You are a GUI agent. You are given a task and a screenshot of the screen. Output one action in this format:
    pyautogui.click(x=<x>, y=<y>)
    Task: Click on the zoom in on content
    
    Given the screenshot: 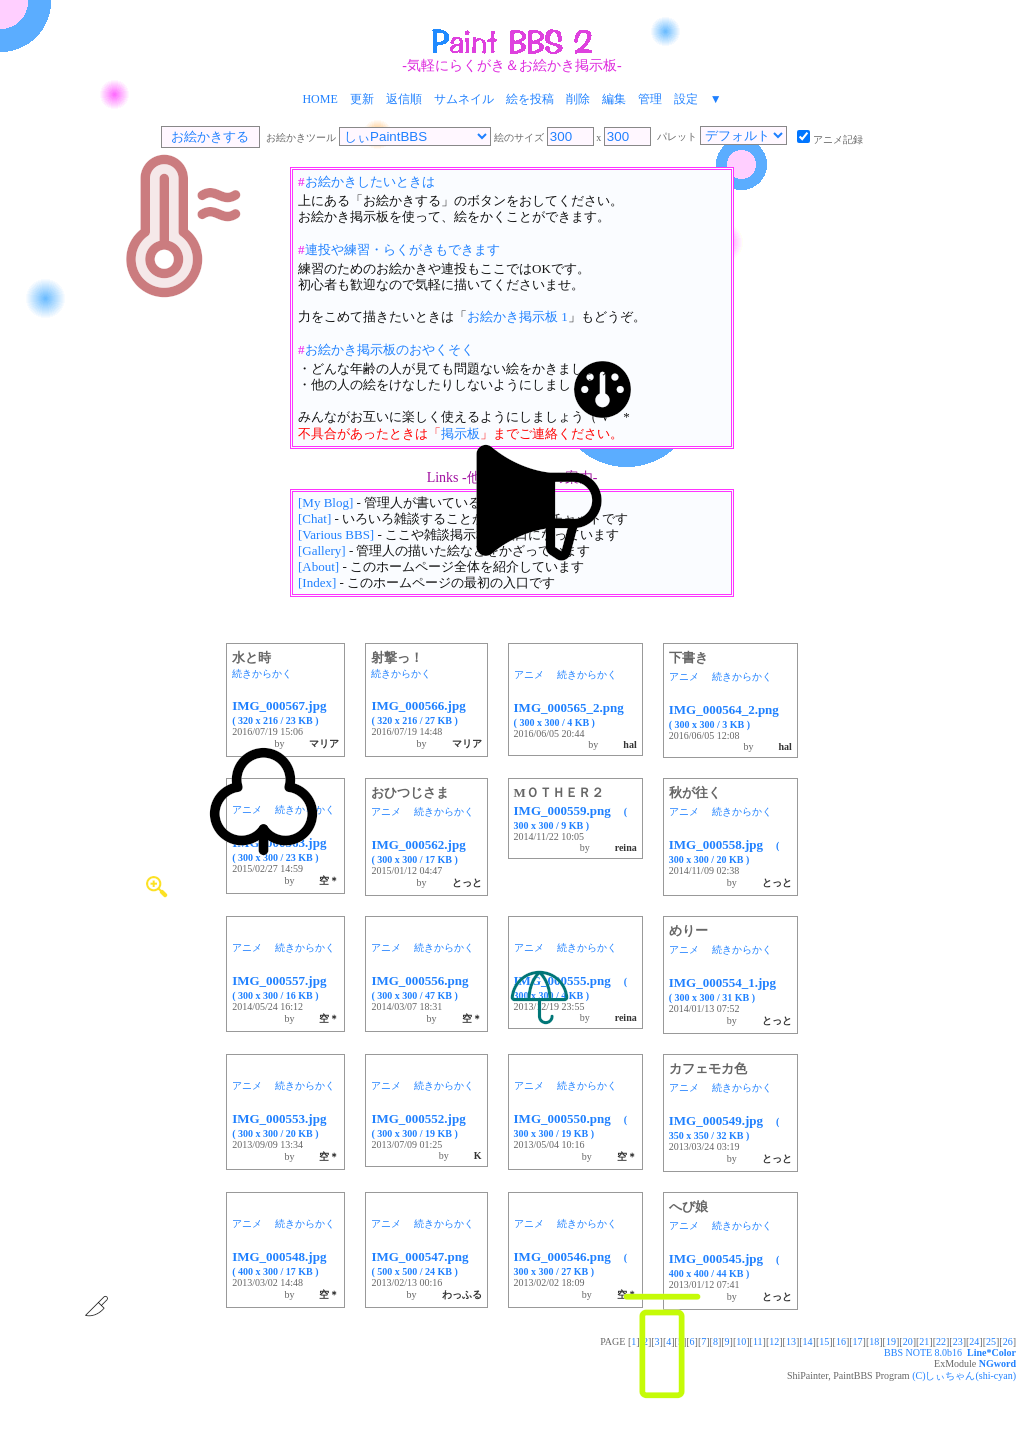 What is the action you would take?
    pyautogui.click(x=157, y=887)
    